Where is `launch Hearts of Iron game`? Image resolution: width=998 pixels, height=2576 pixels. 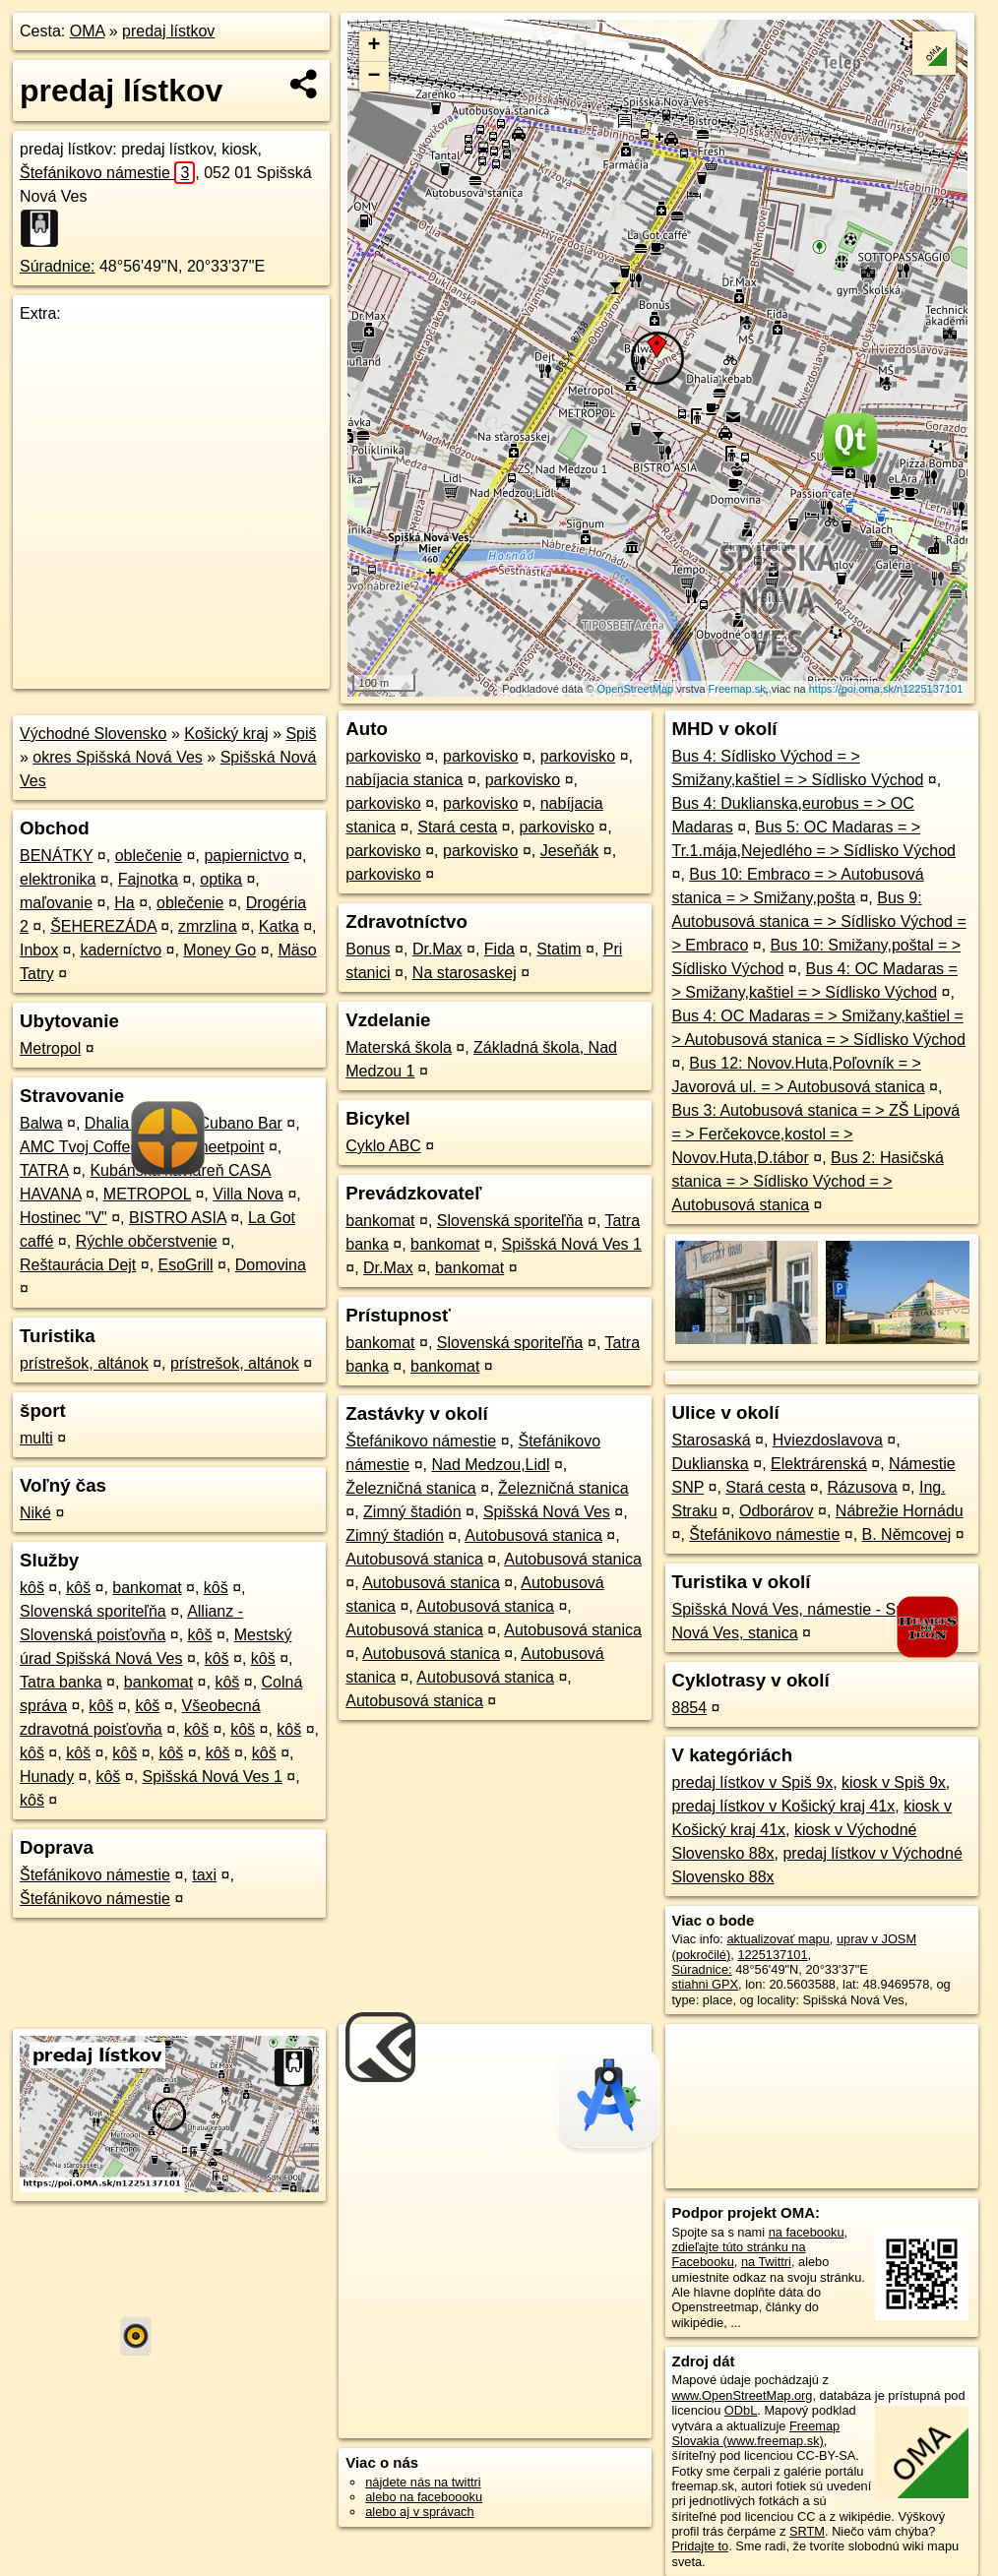 launch Hearts of Iron game is located at coordinates (927, 1626).